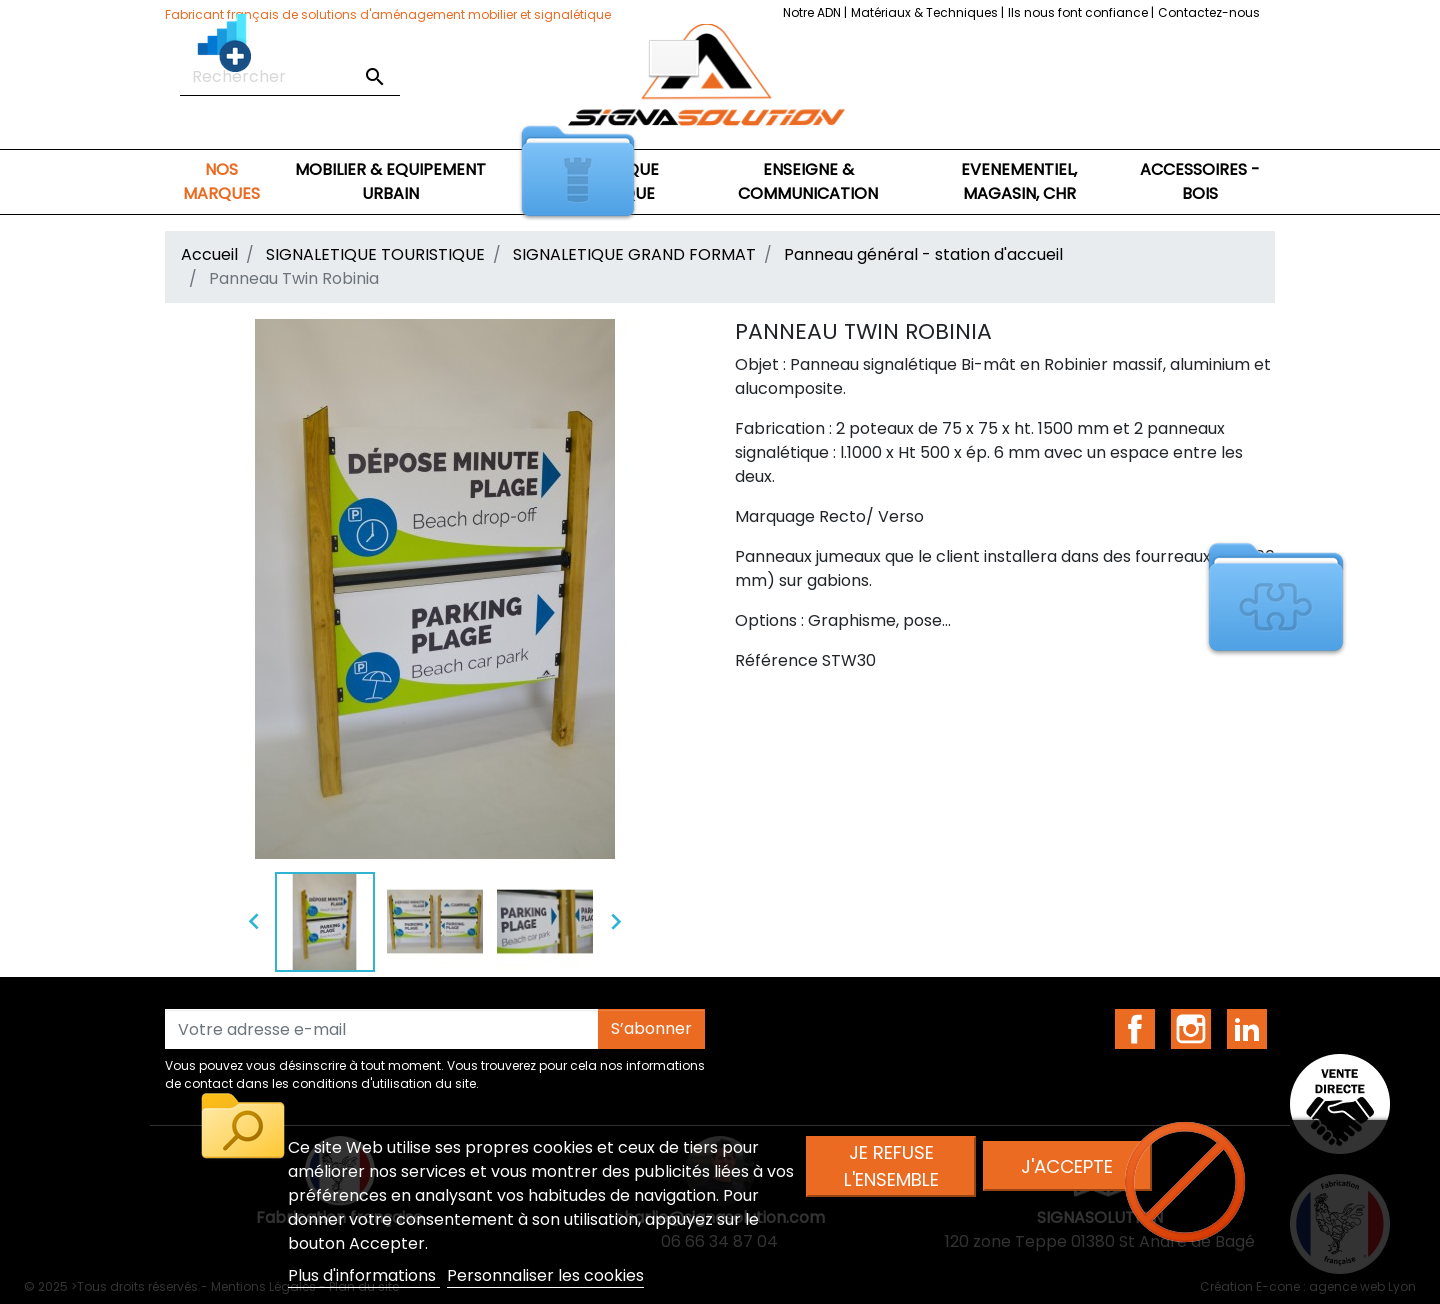 Image resolution: width=1440 pixels, height=1304 pixels. I want to click on folder containing rapidweaver source files or plugins, so click(1276, 597).